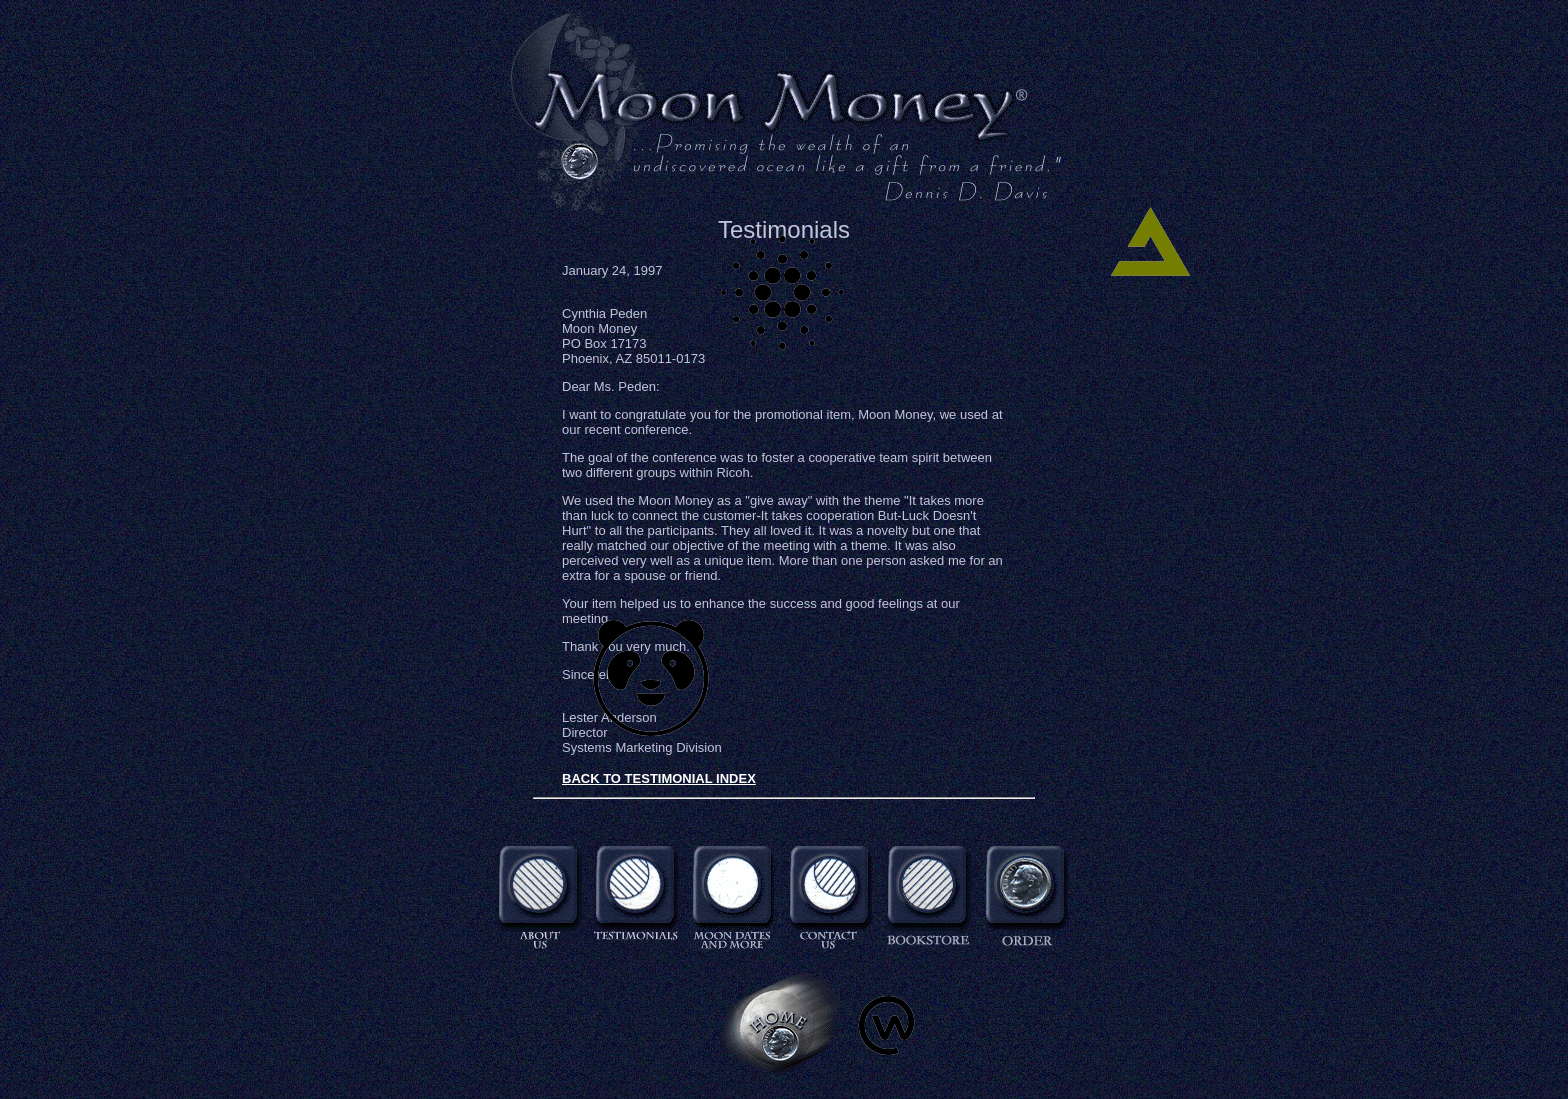 Image resolution: width=1568 pixels, height=1099 pixels. Describe the element at coordinates (886, 1025) in the screenshot. I see `open Workplace by Meta` at that location.